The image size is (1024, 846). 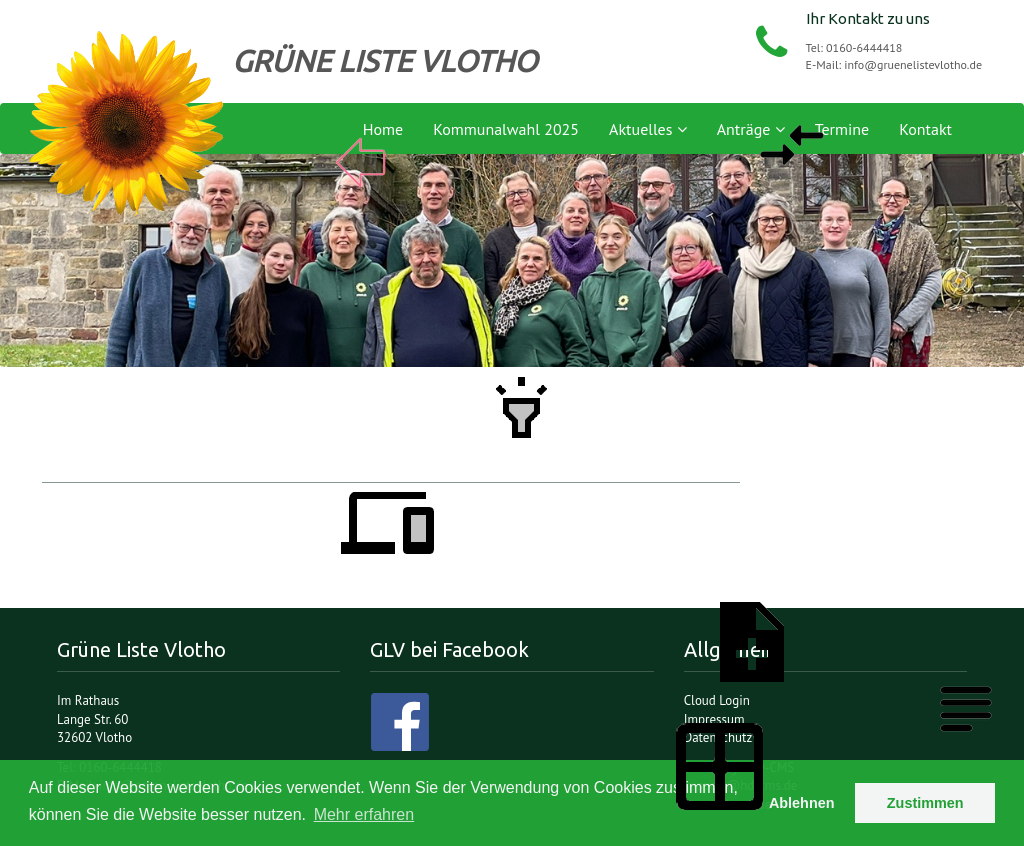 What do you see at coordinates (752, 642) in the screenshot?
I see `create a new note or document` at bounding box center [752, 642].